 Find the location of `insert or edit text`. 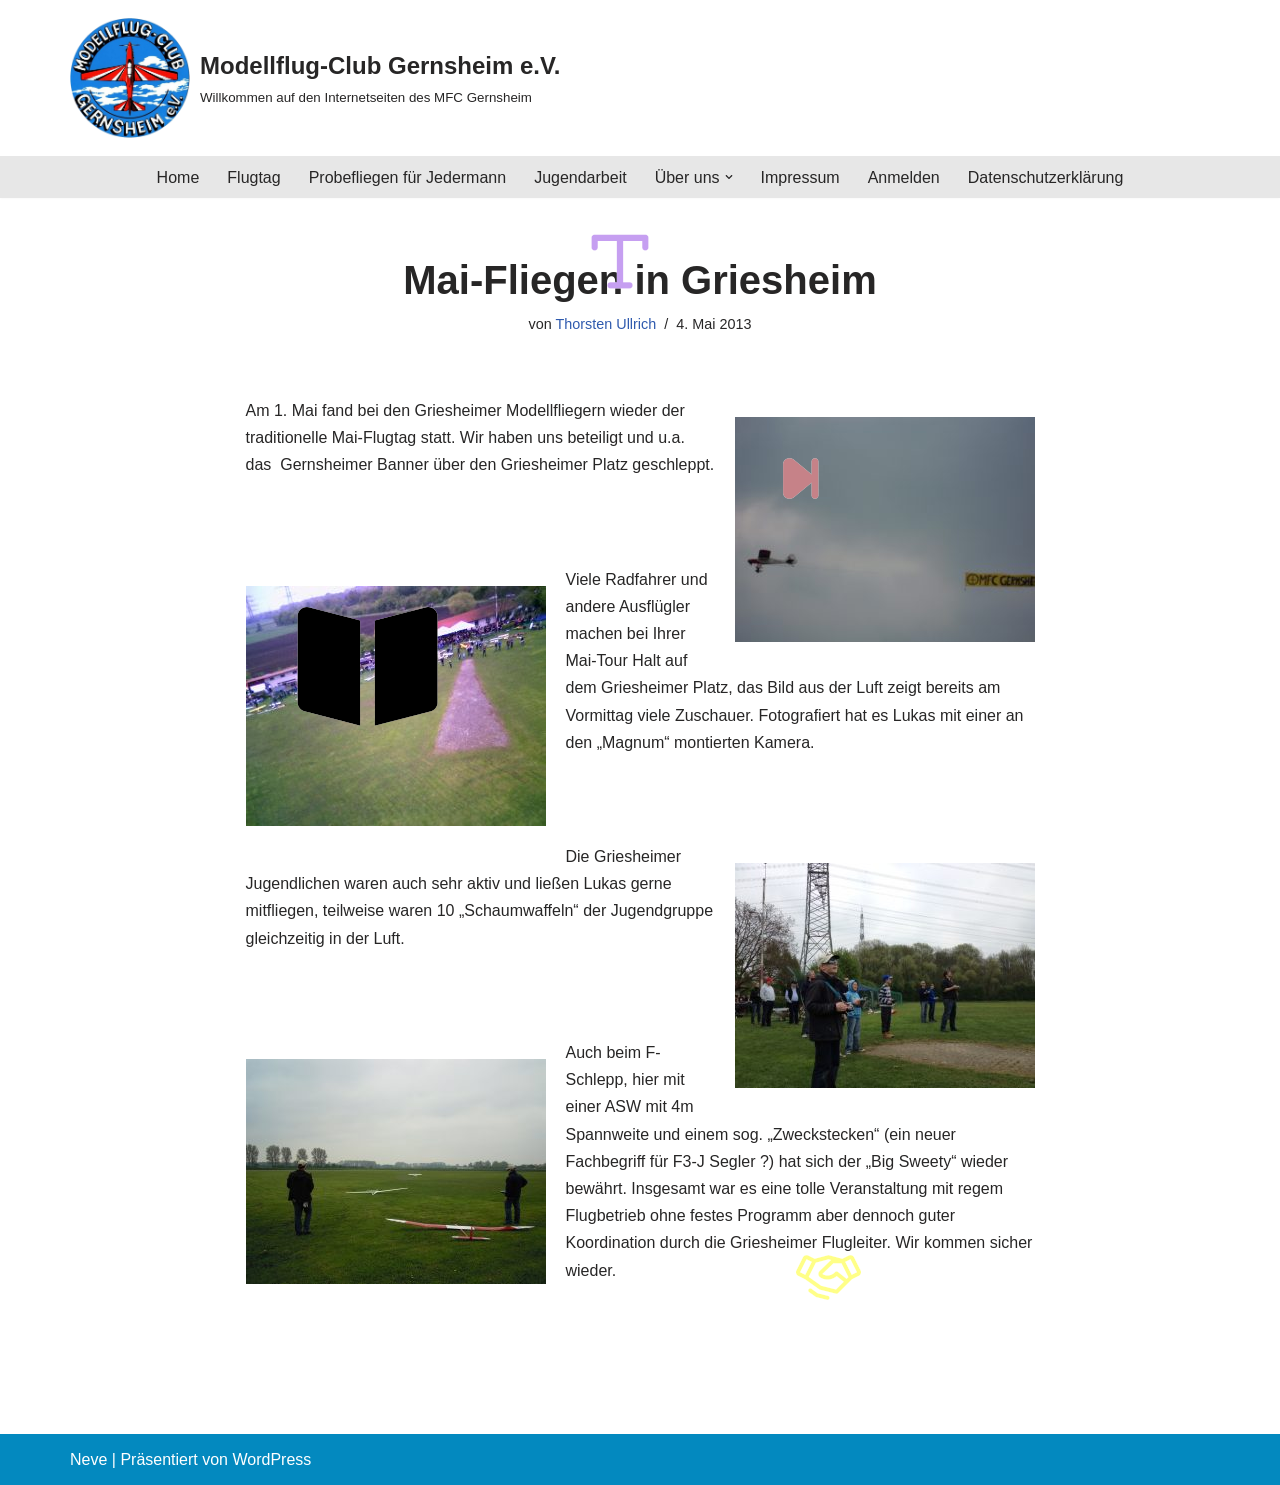

insert or edit text is located at coordinates (620, 260).